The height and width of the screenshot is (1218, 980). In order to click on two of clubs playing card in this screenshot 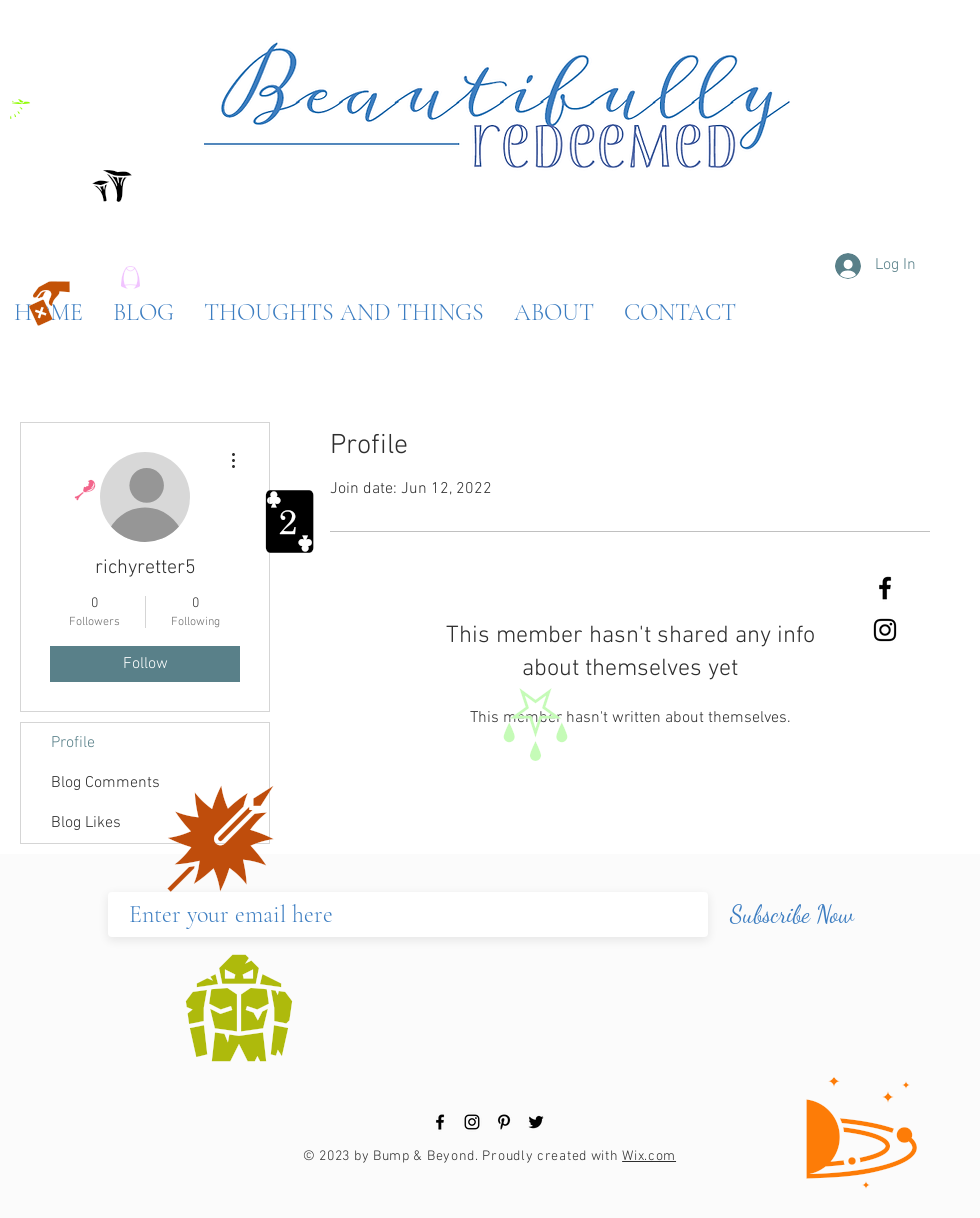, I will do `click(289, 521)`.